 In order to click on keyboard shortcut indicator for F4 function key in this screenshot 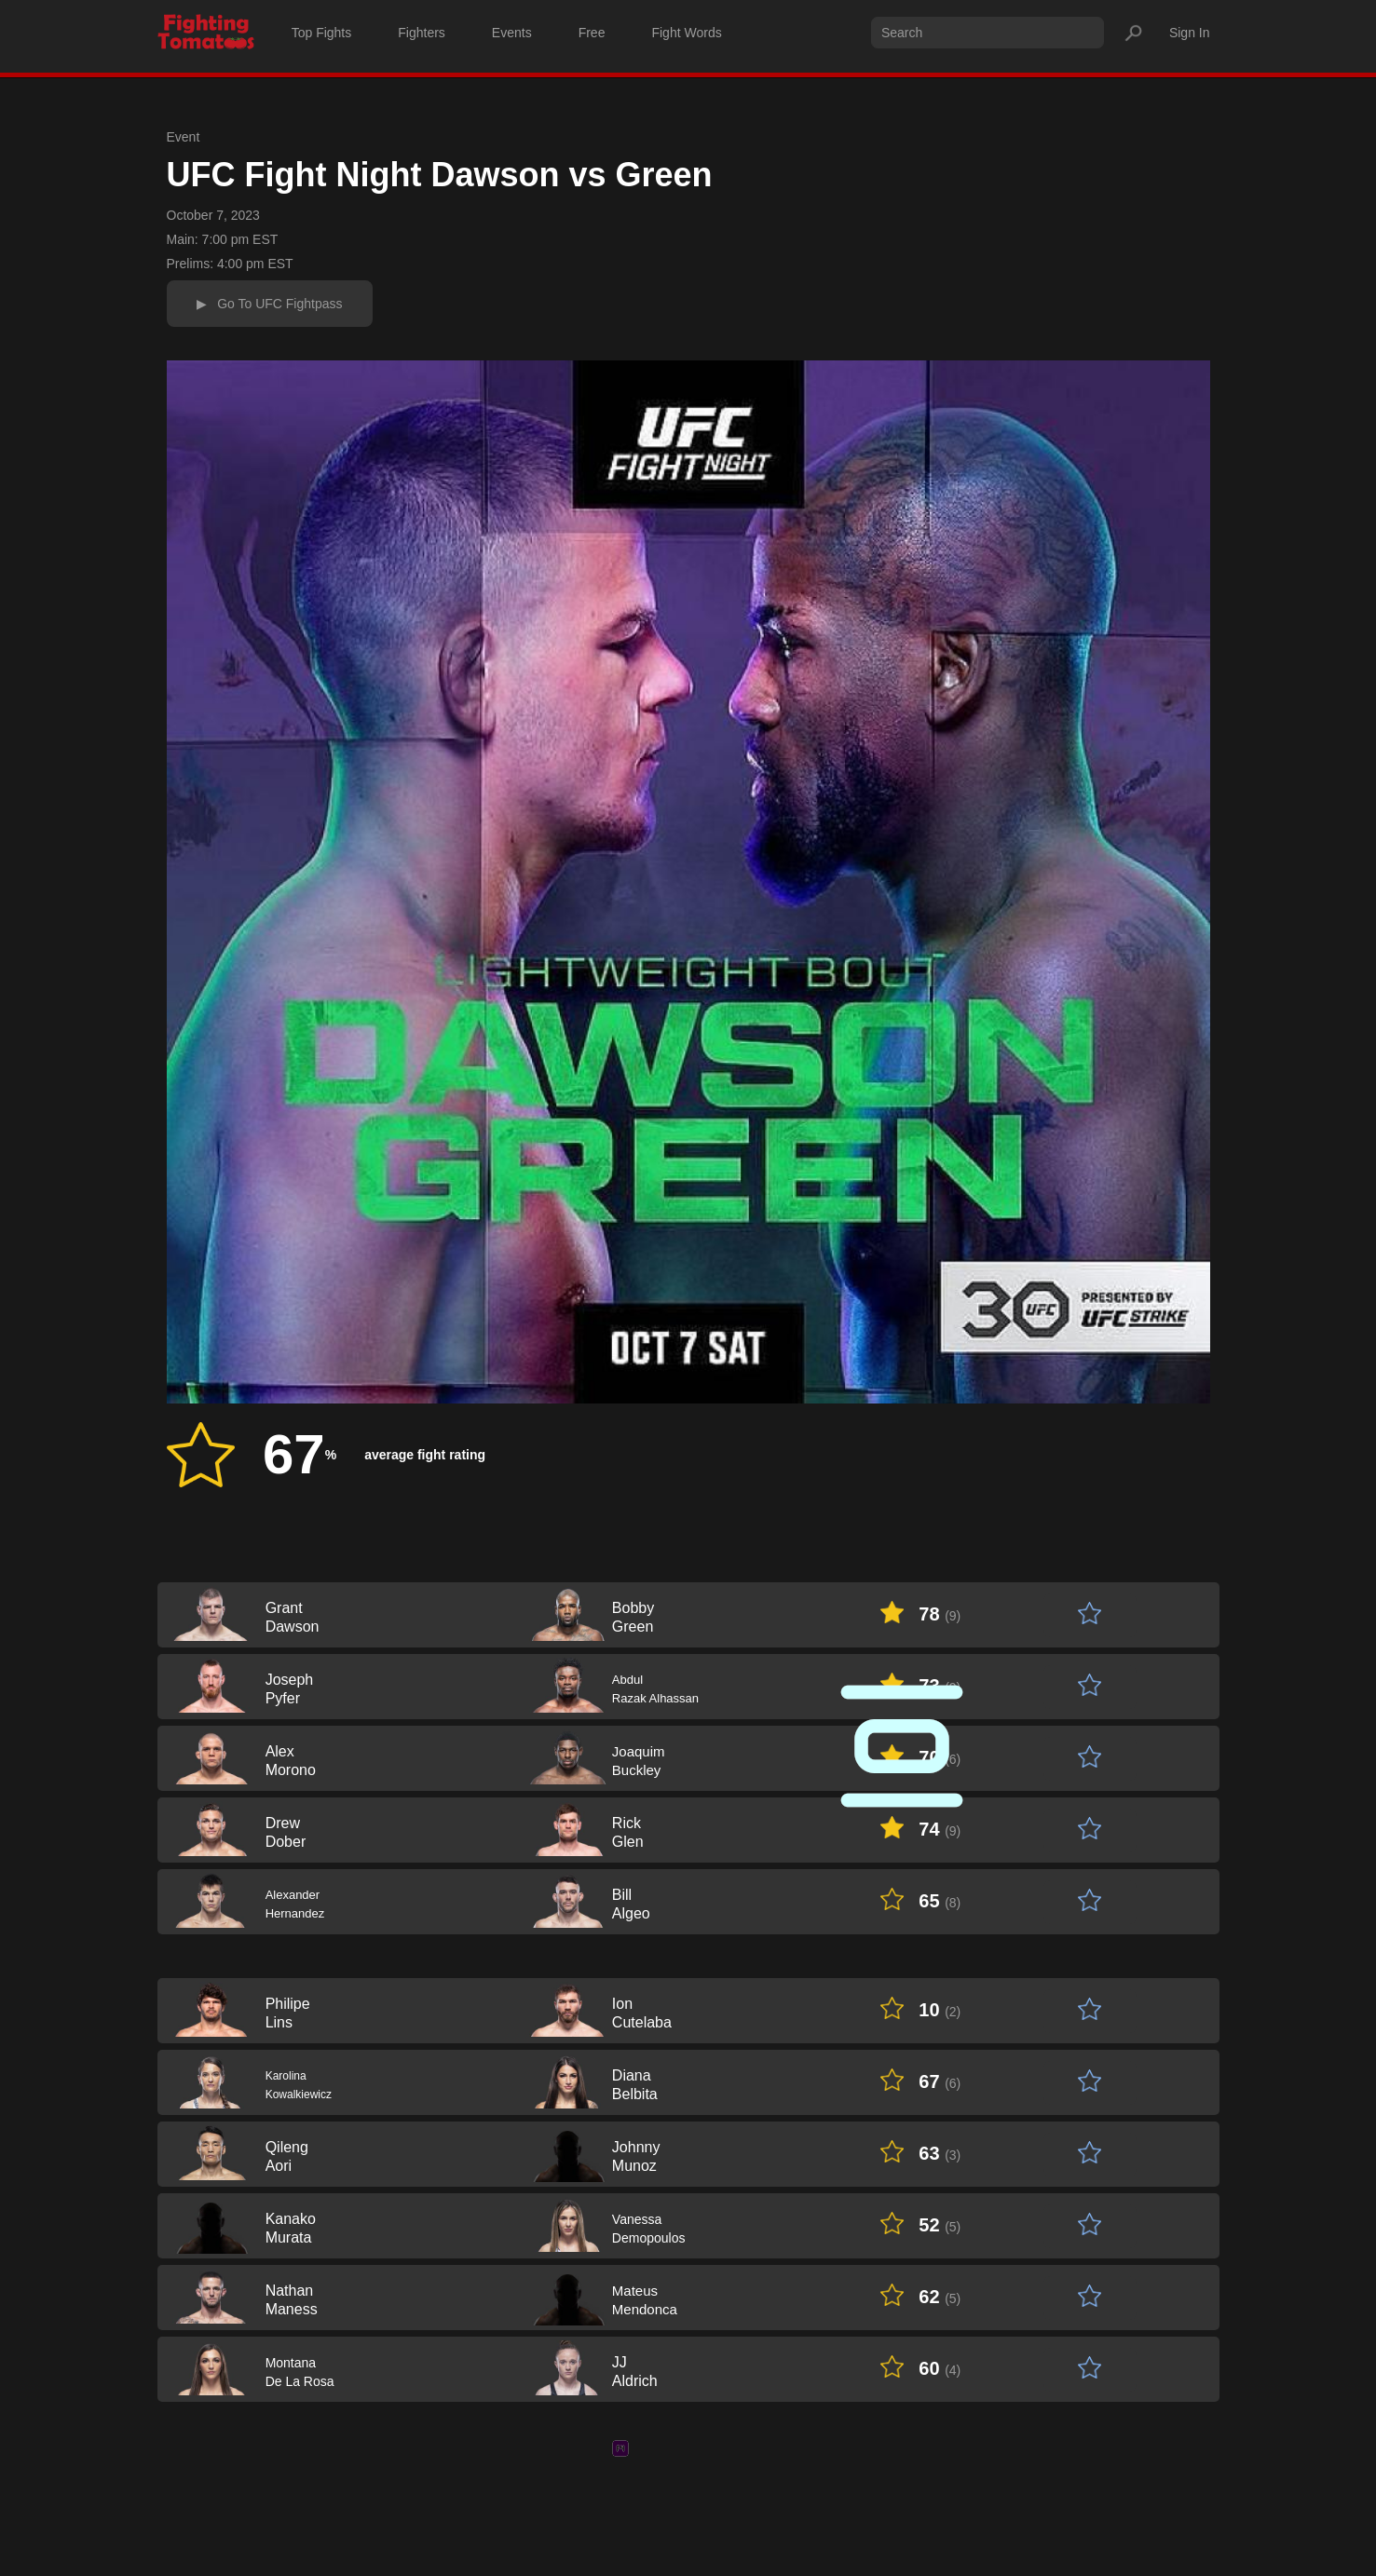, I will do `click(620, 2448)`.